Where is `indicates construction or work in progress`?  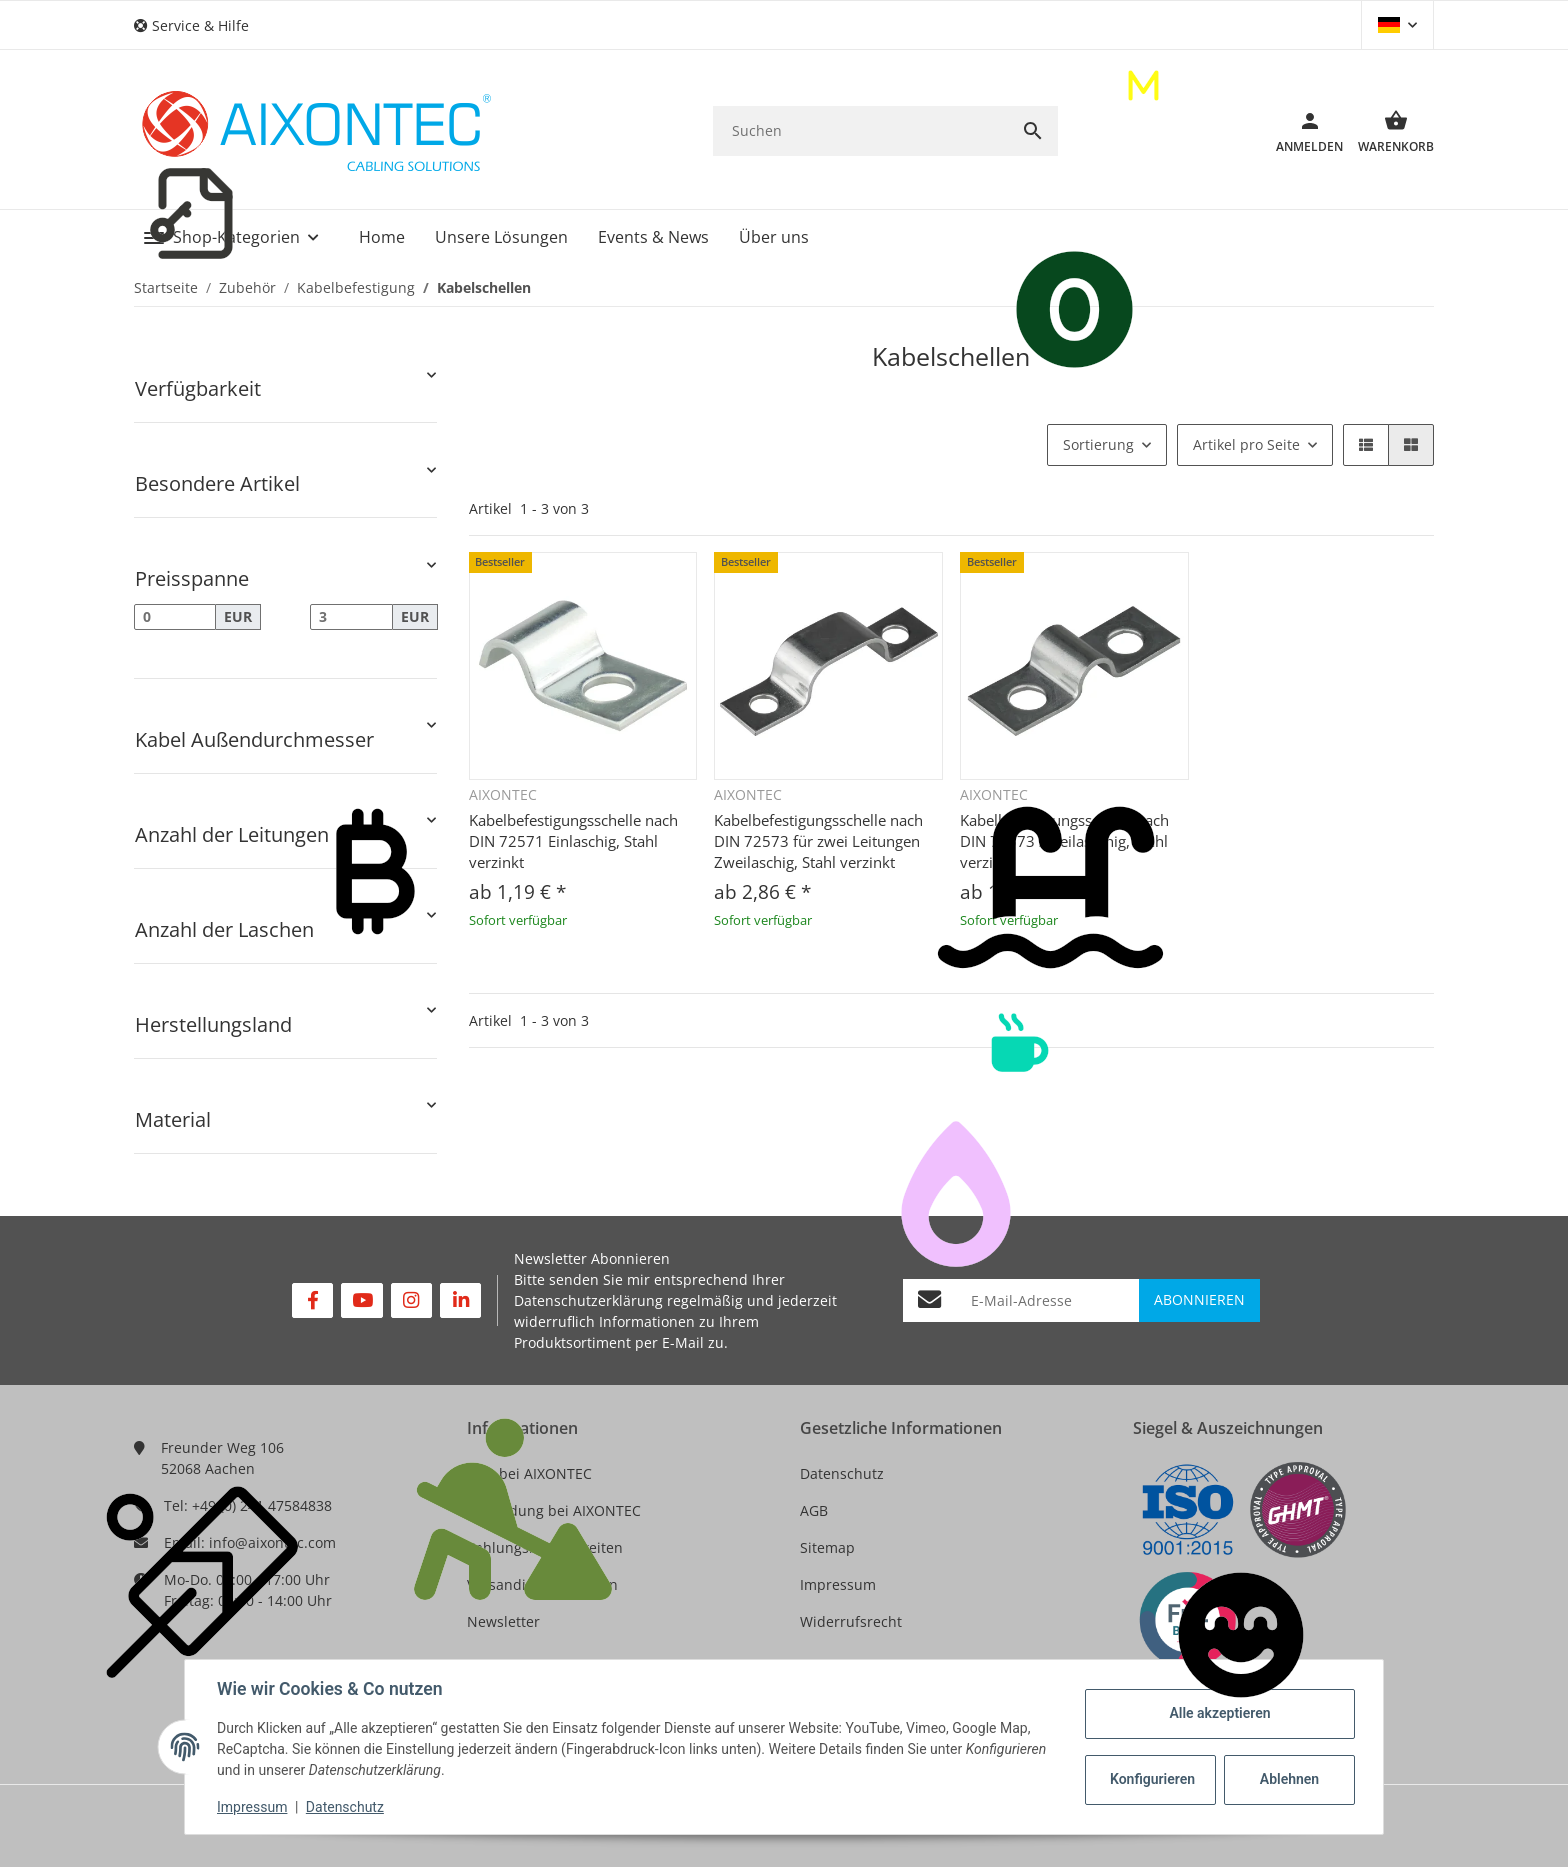
indicates construction or work in progress is located at coordinates (513, 1512).